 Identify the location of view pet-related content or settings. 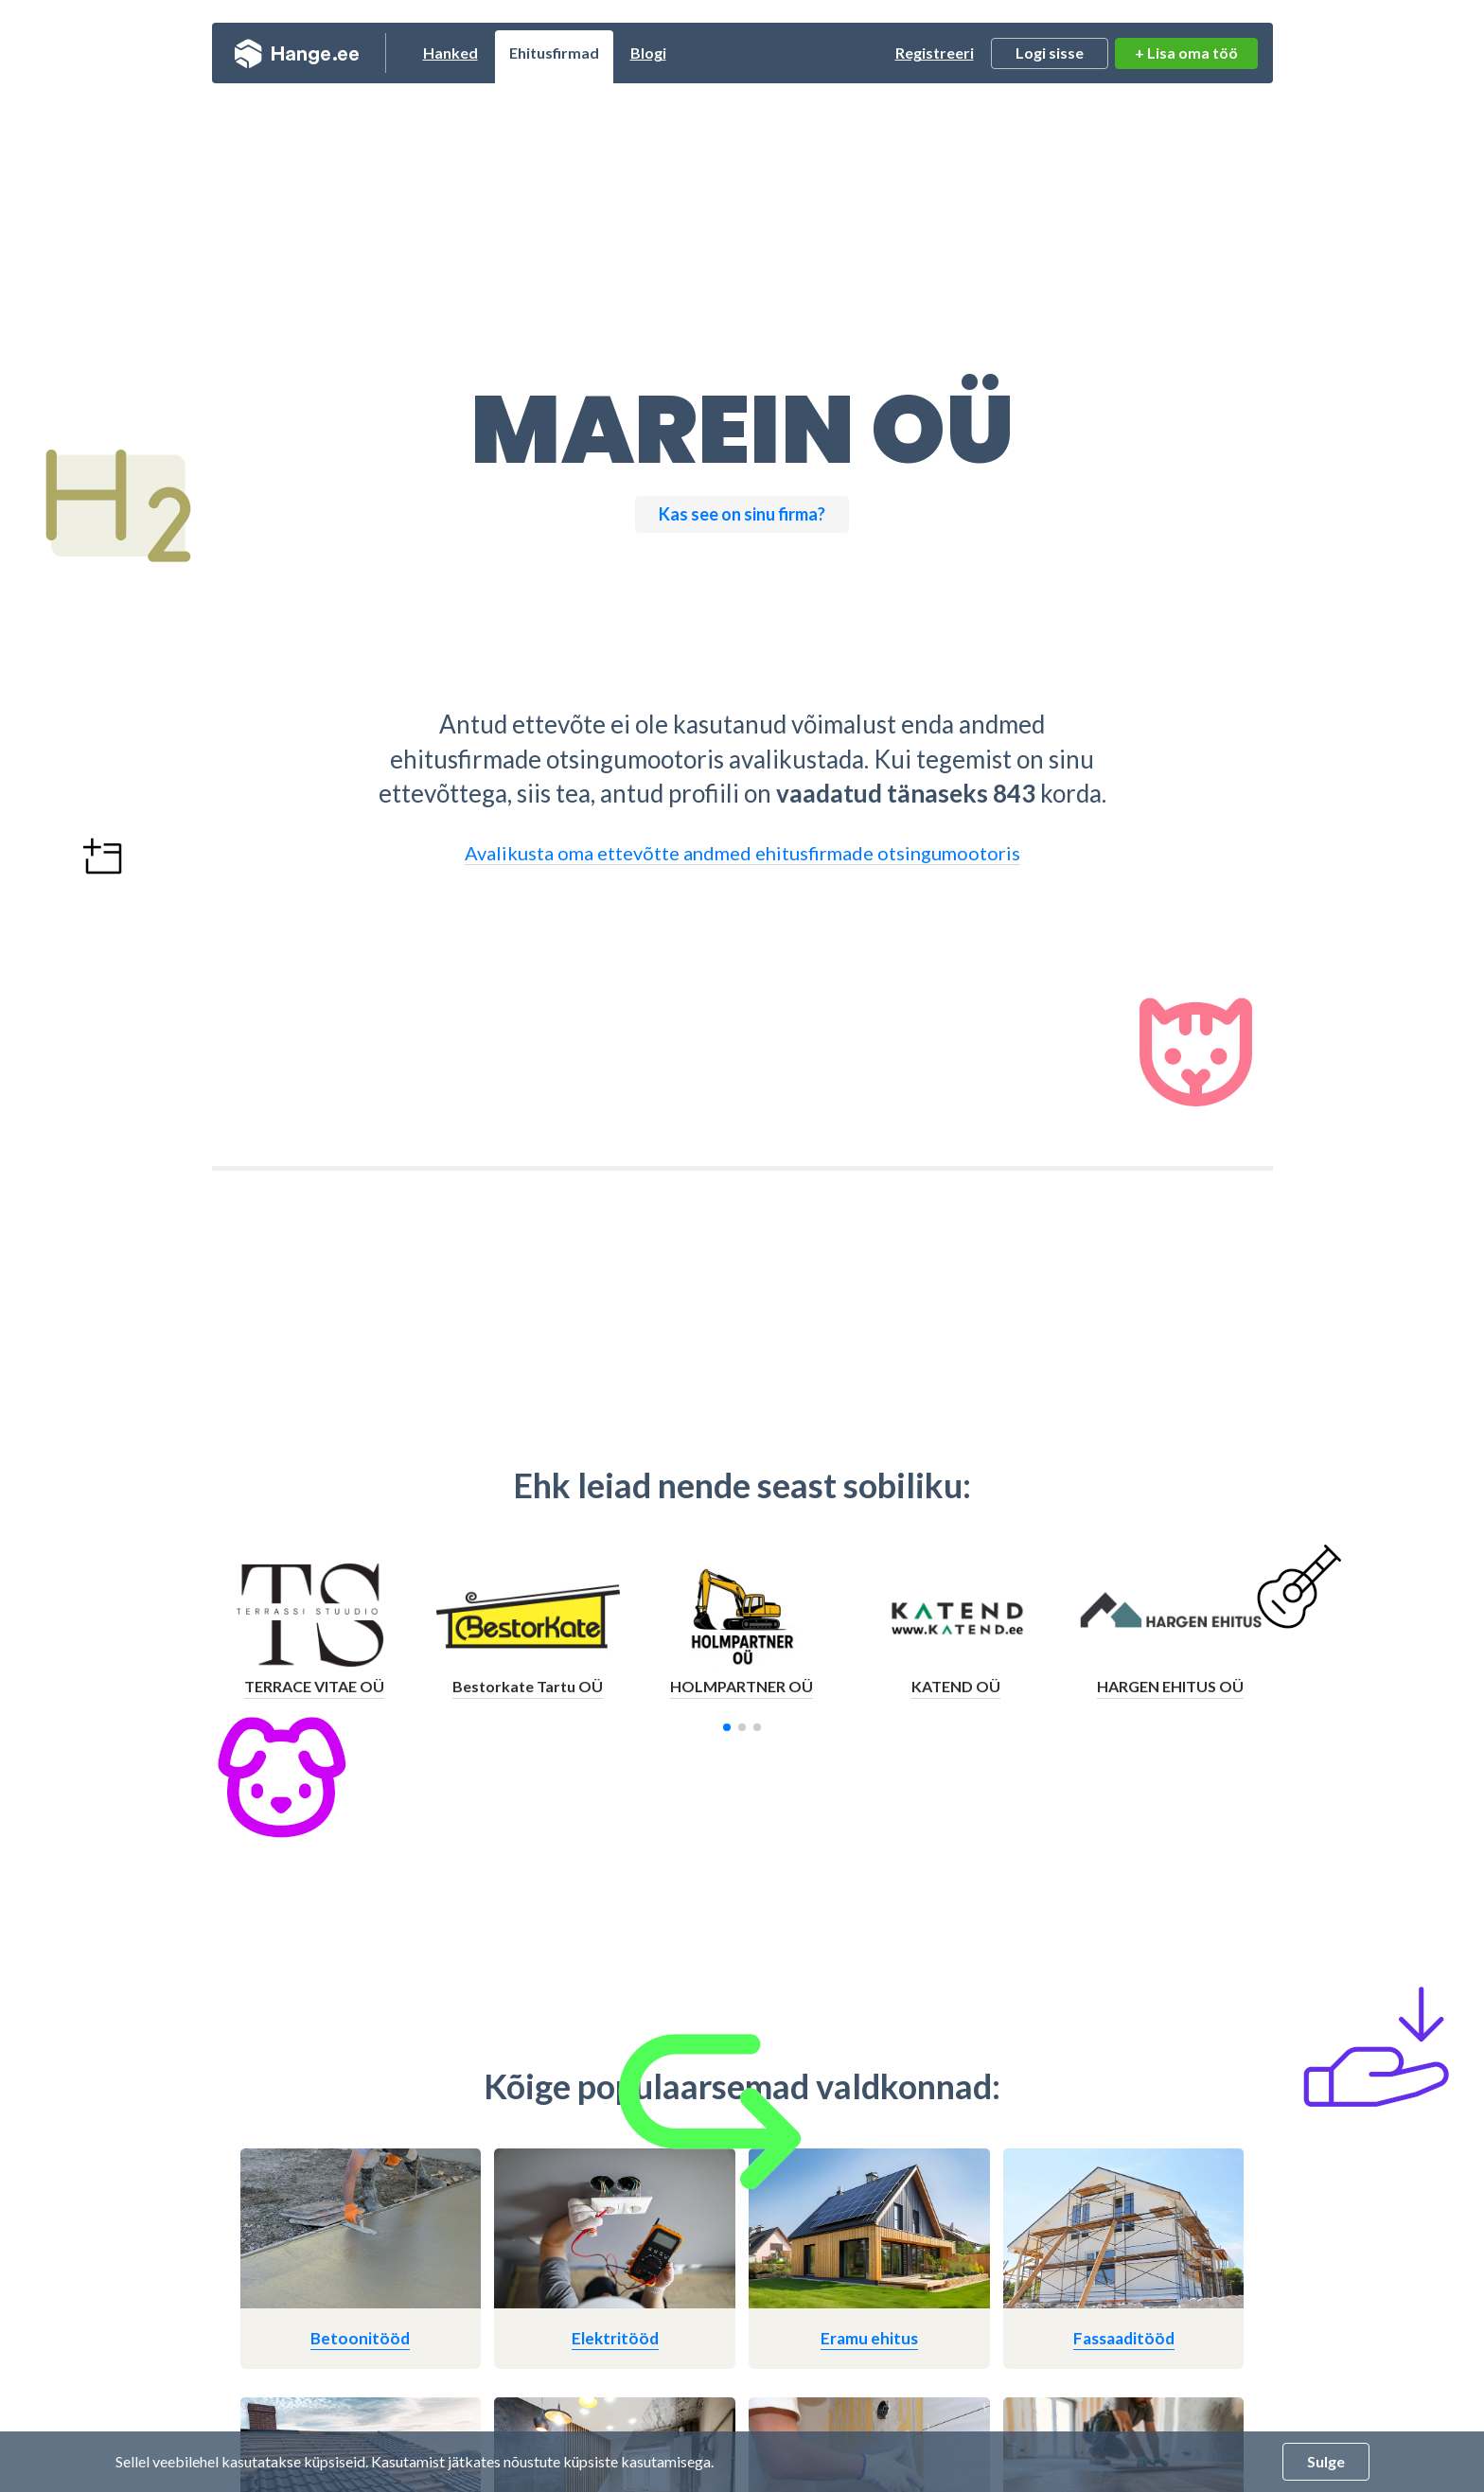
(1195, 1050).